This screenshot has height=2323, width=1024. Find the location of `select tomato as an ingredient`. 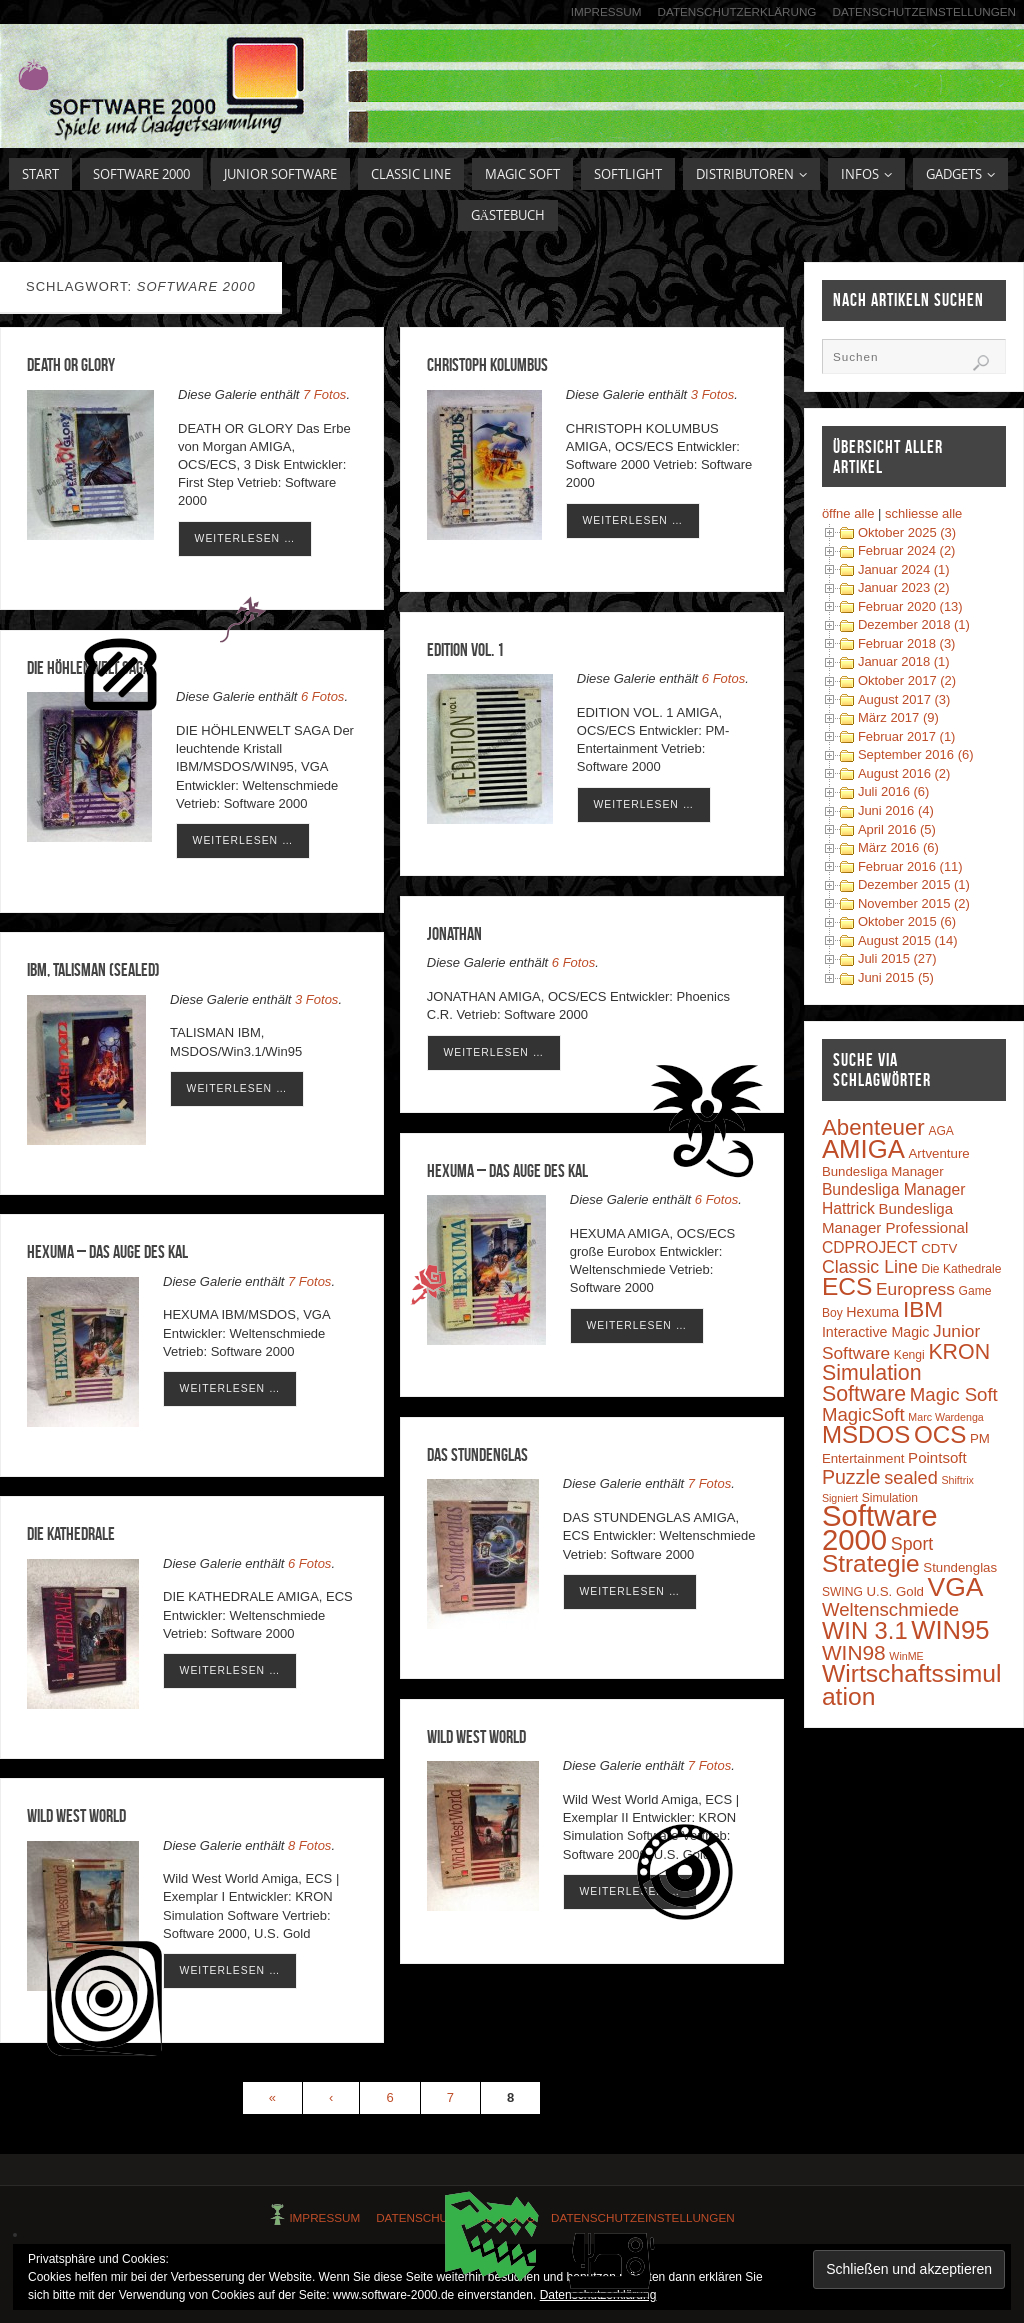

select tomato as an ingredient is located at coordinates (33, 74).